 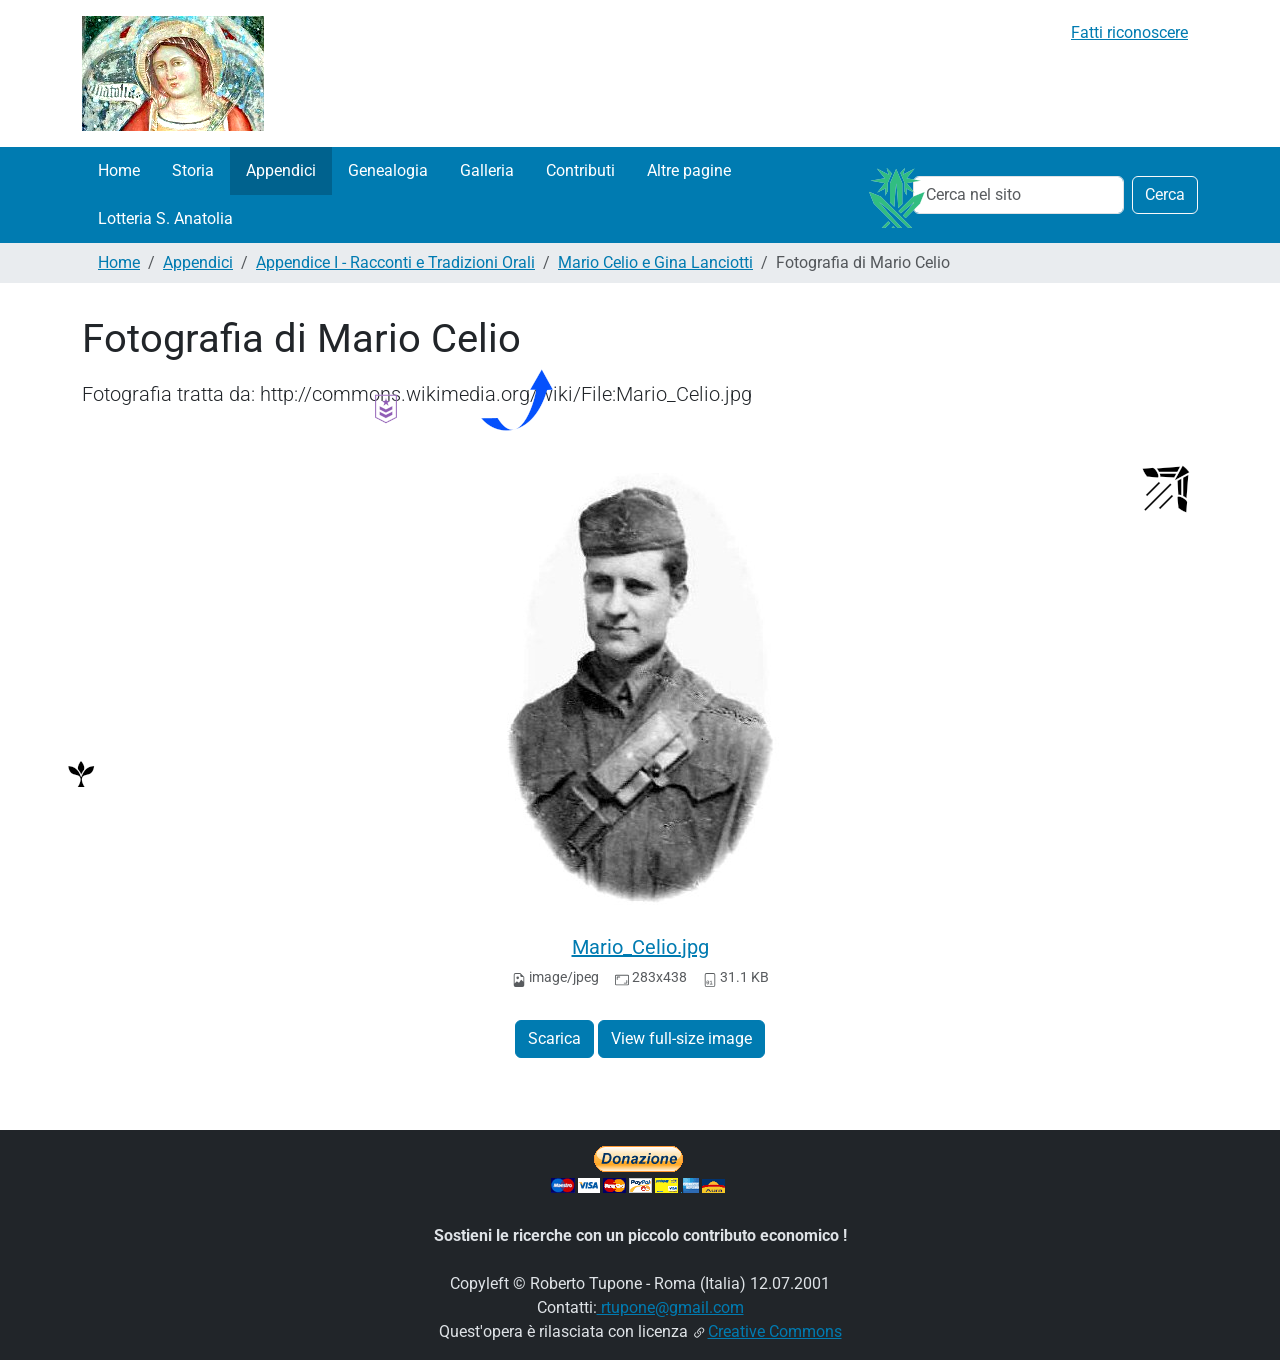 I want to click on indicates new growth or beginner status, so click(x=81, y=774).